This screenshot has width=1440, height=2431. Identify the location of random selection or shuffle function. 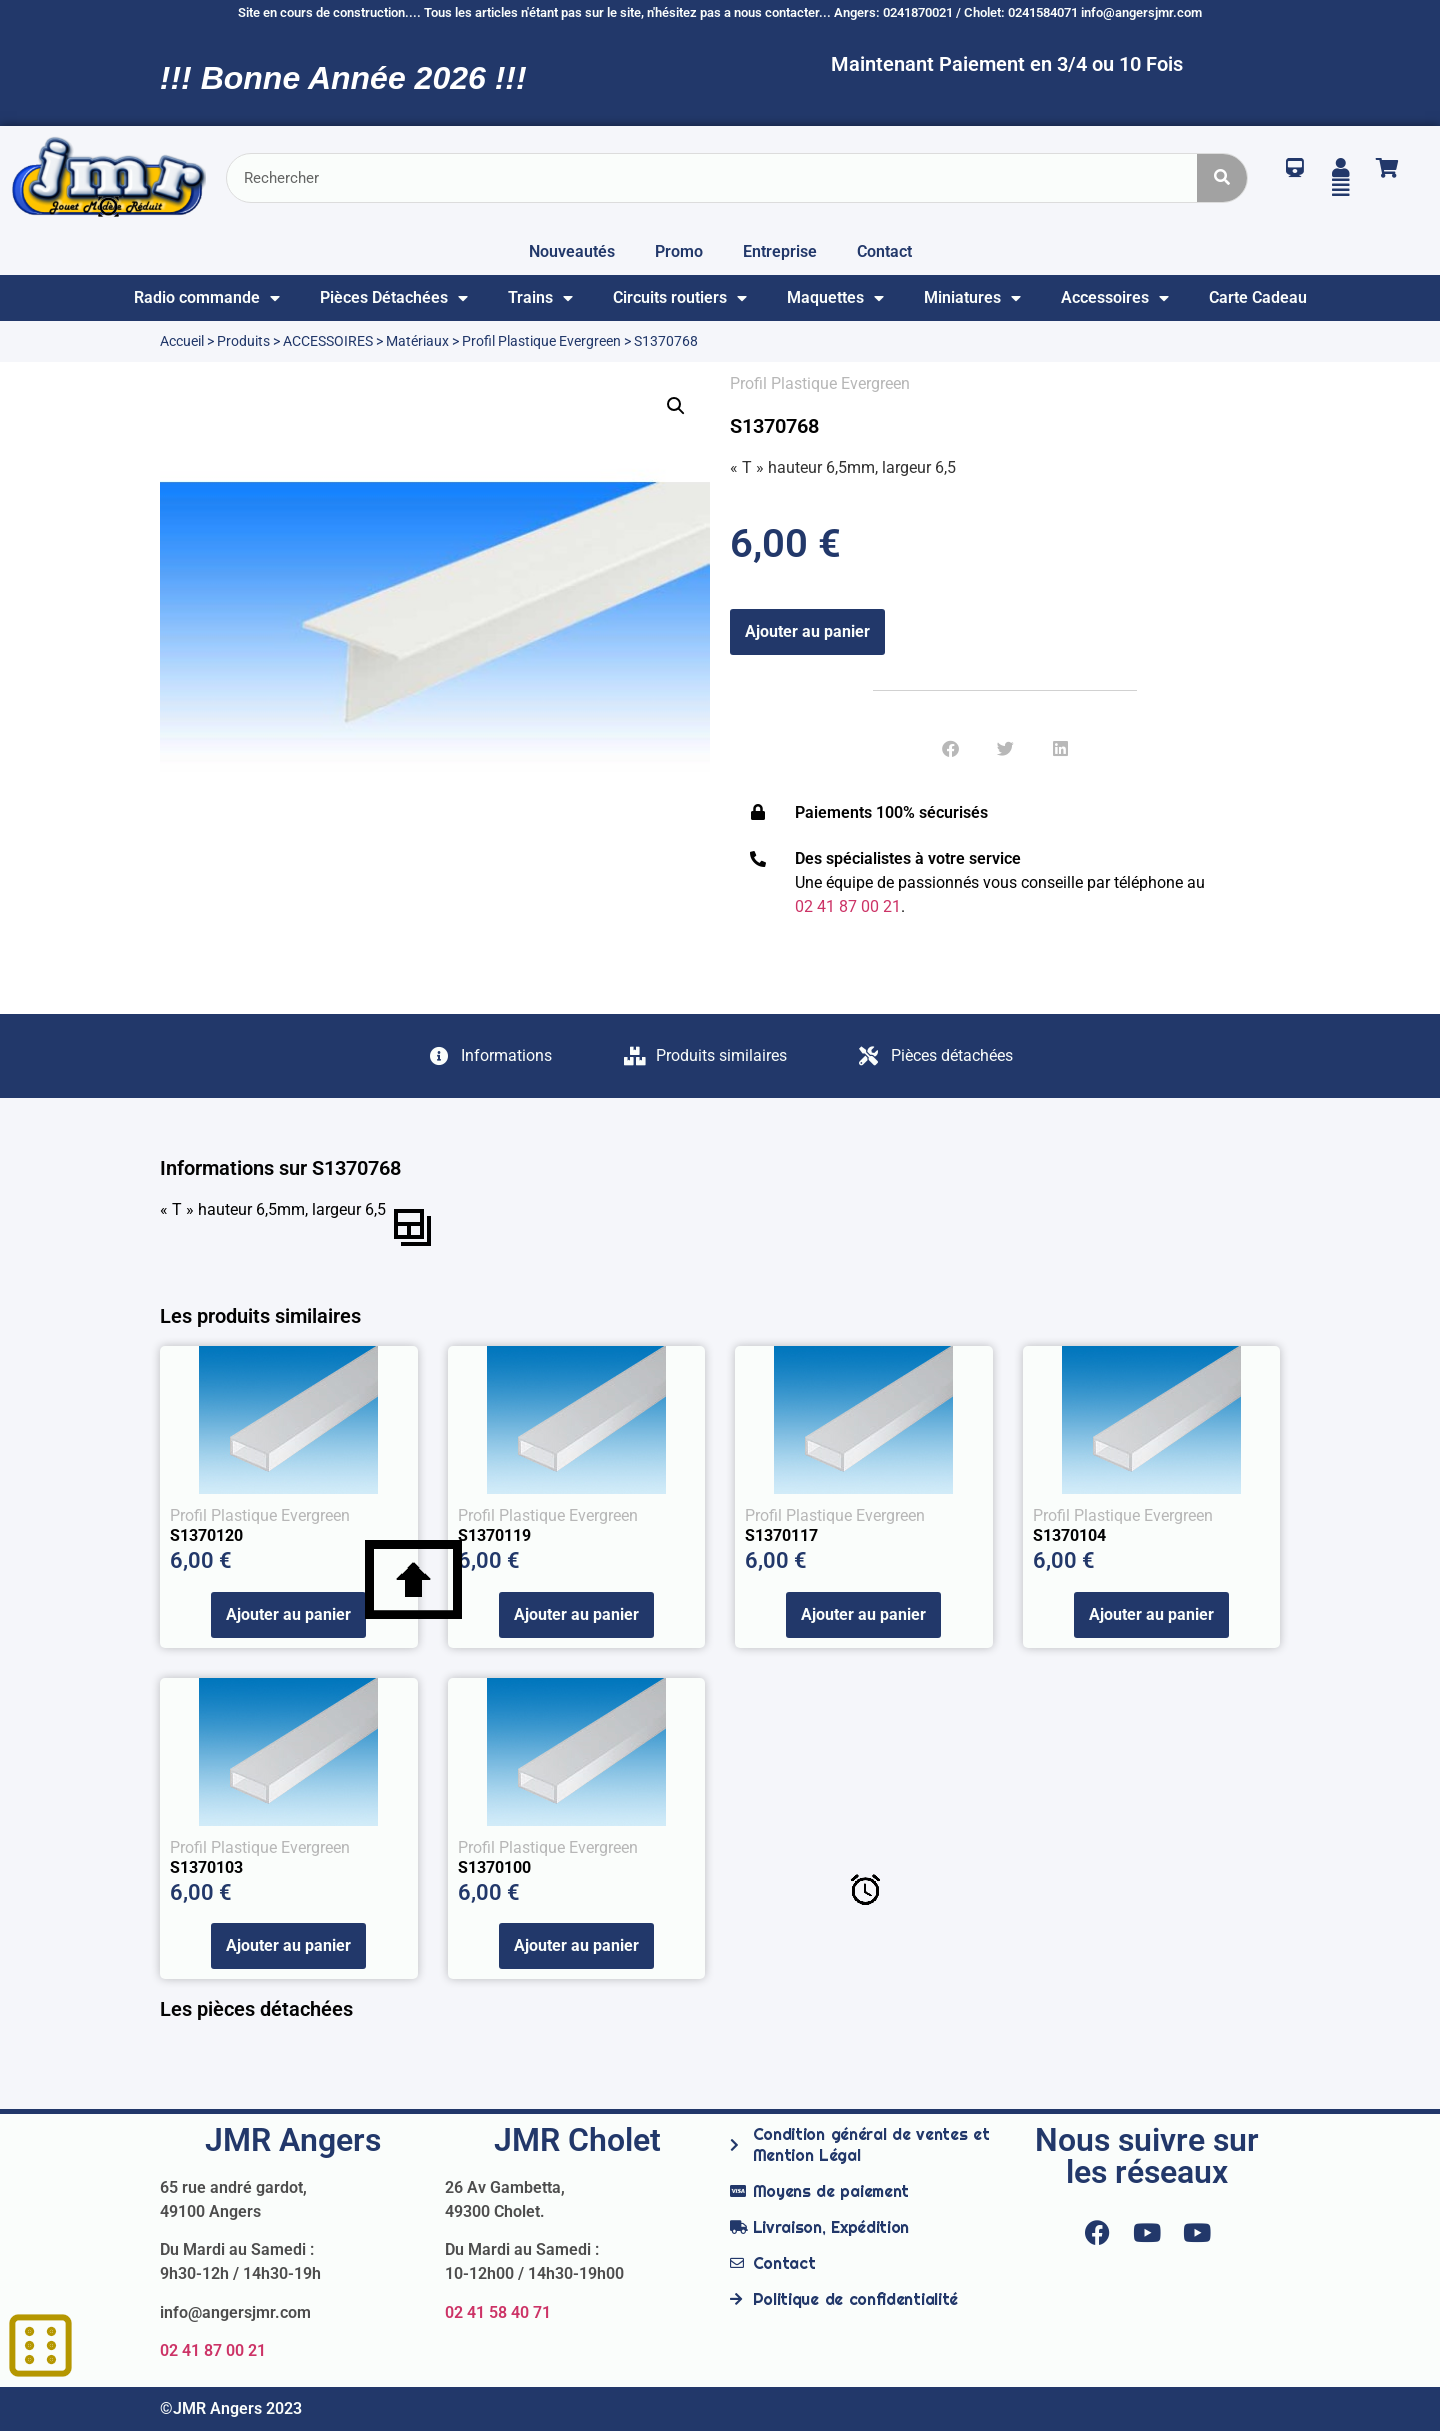
(40, 2345).